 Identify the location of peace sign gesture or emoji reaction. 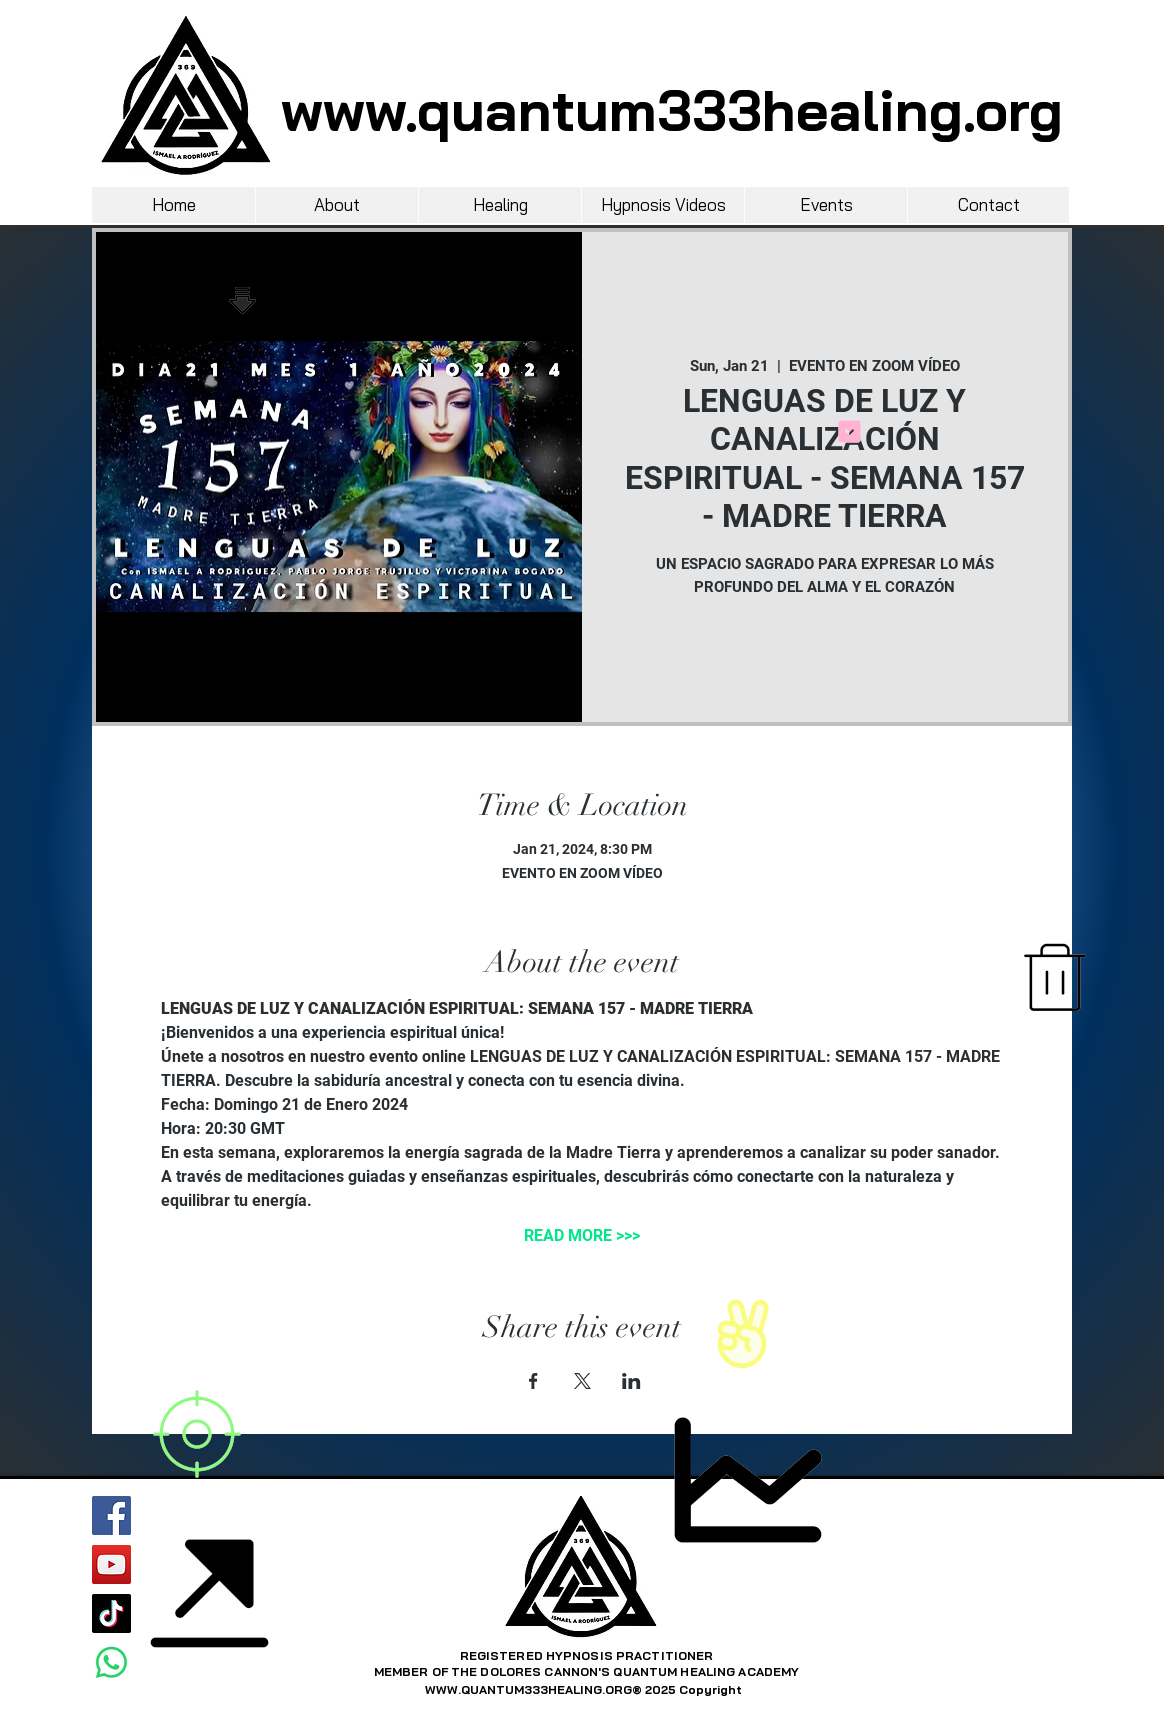
(742, 1334).